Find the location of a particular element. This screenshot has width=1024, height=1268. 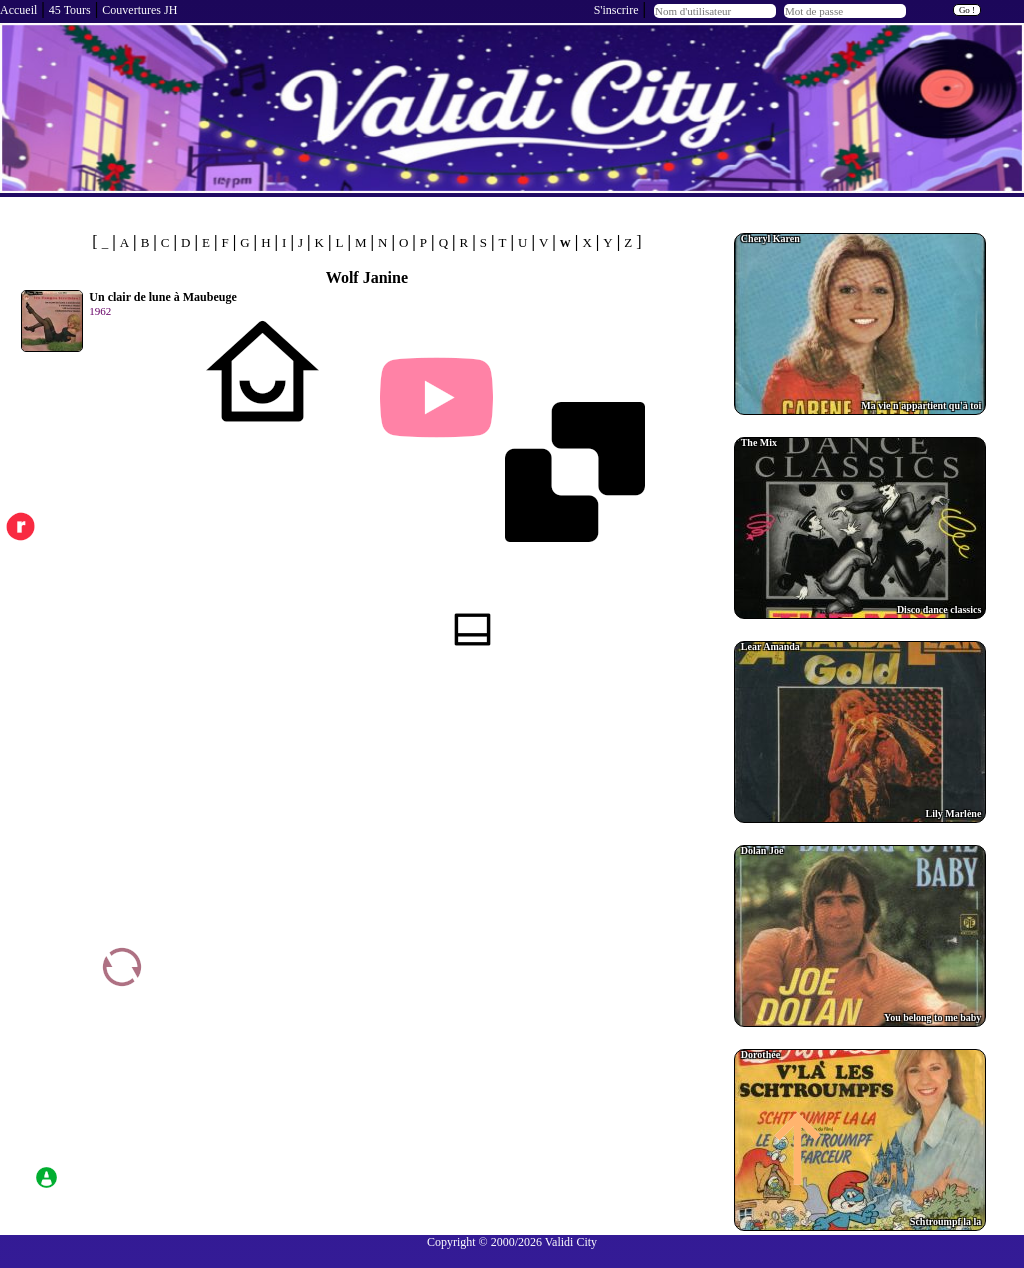

open ravelry app or website is located at coordinates (20, 526).